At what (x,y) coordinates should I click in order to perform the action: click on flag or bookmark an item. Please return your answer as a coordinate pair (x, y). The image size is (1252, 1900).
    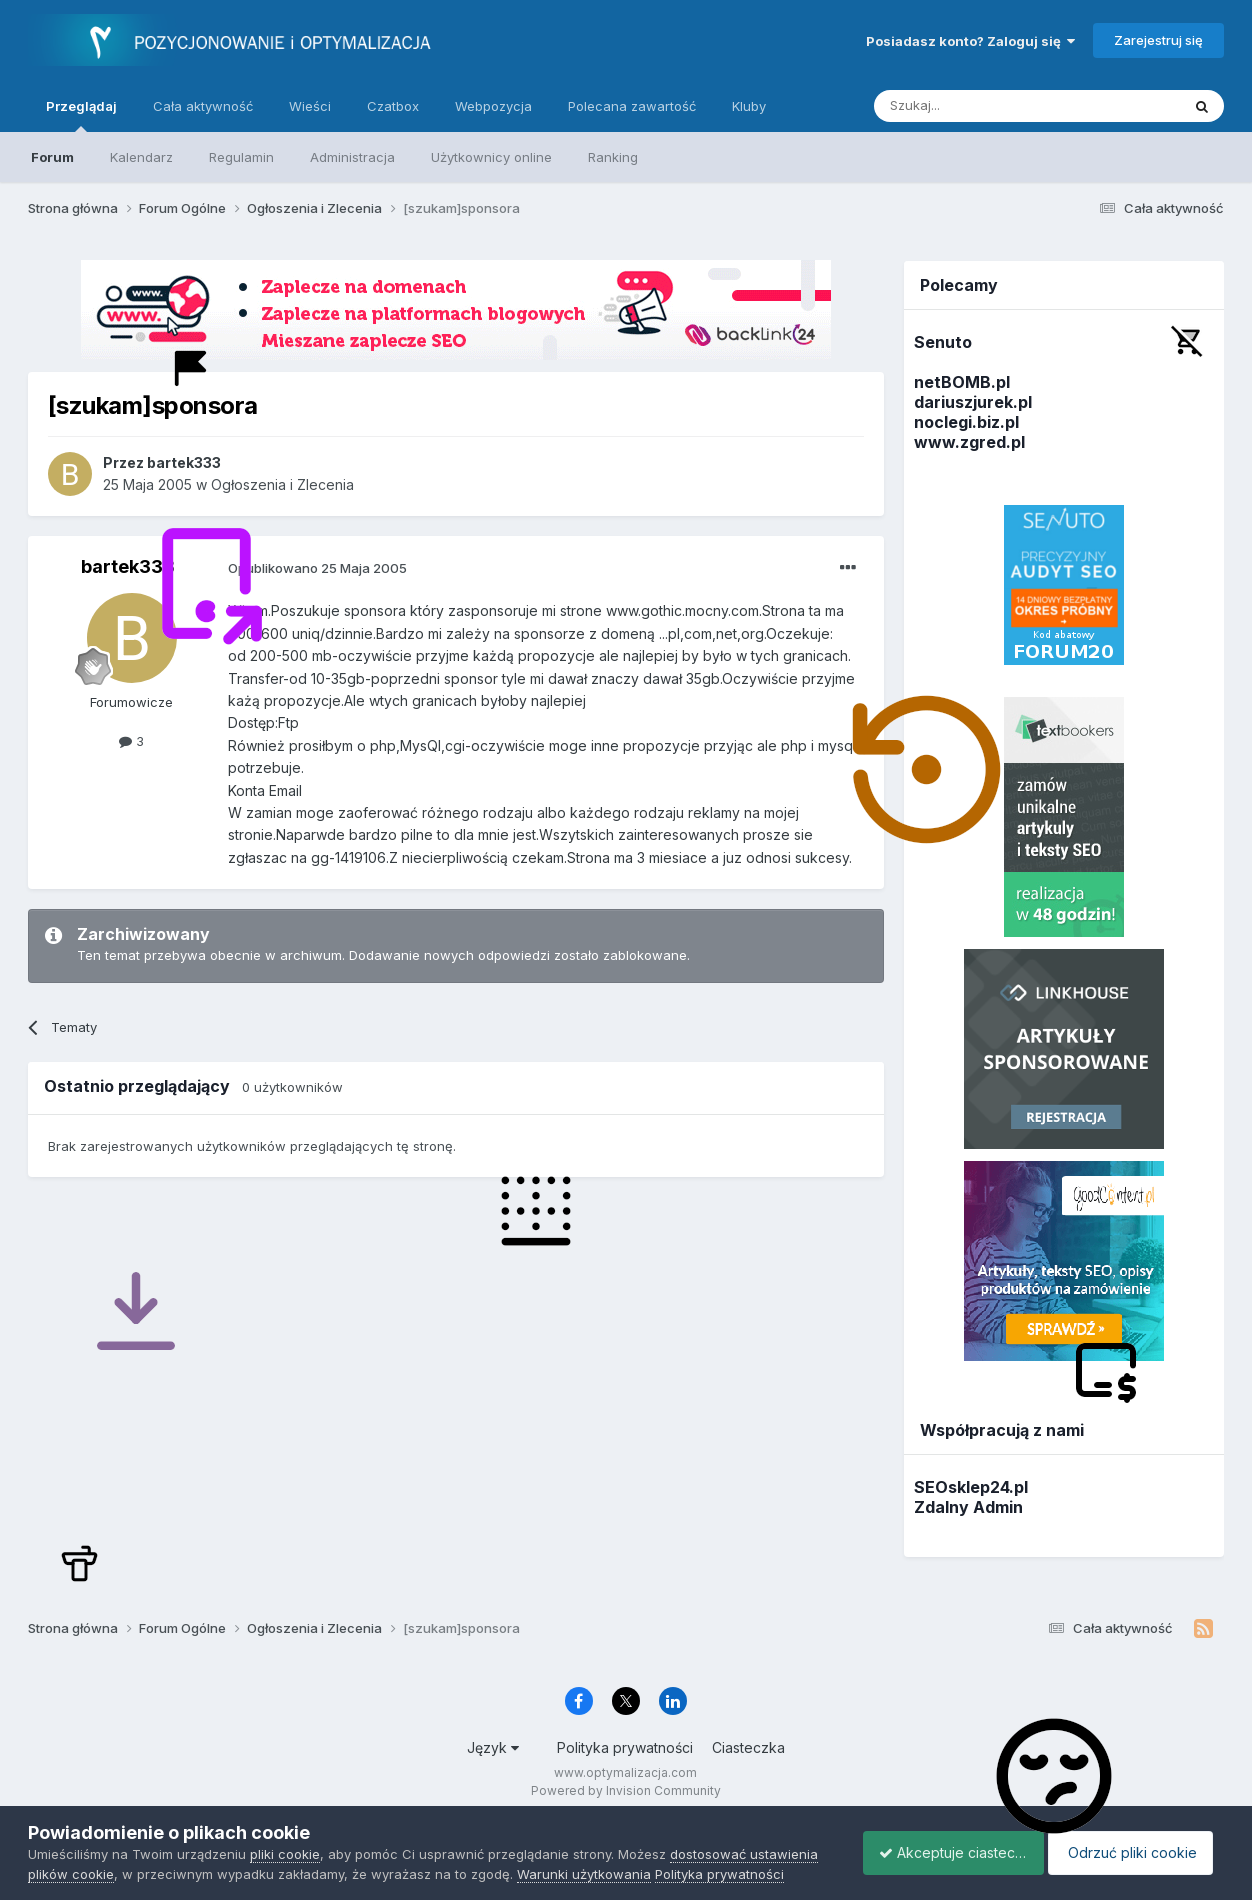
    Looking at the image, I should click on (190, 366).